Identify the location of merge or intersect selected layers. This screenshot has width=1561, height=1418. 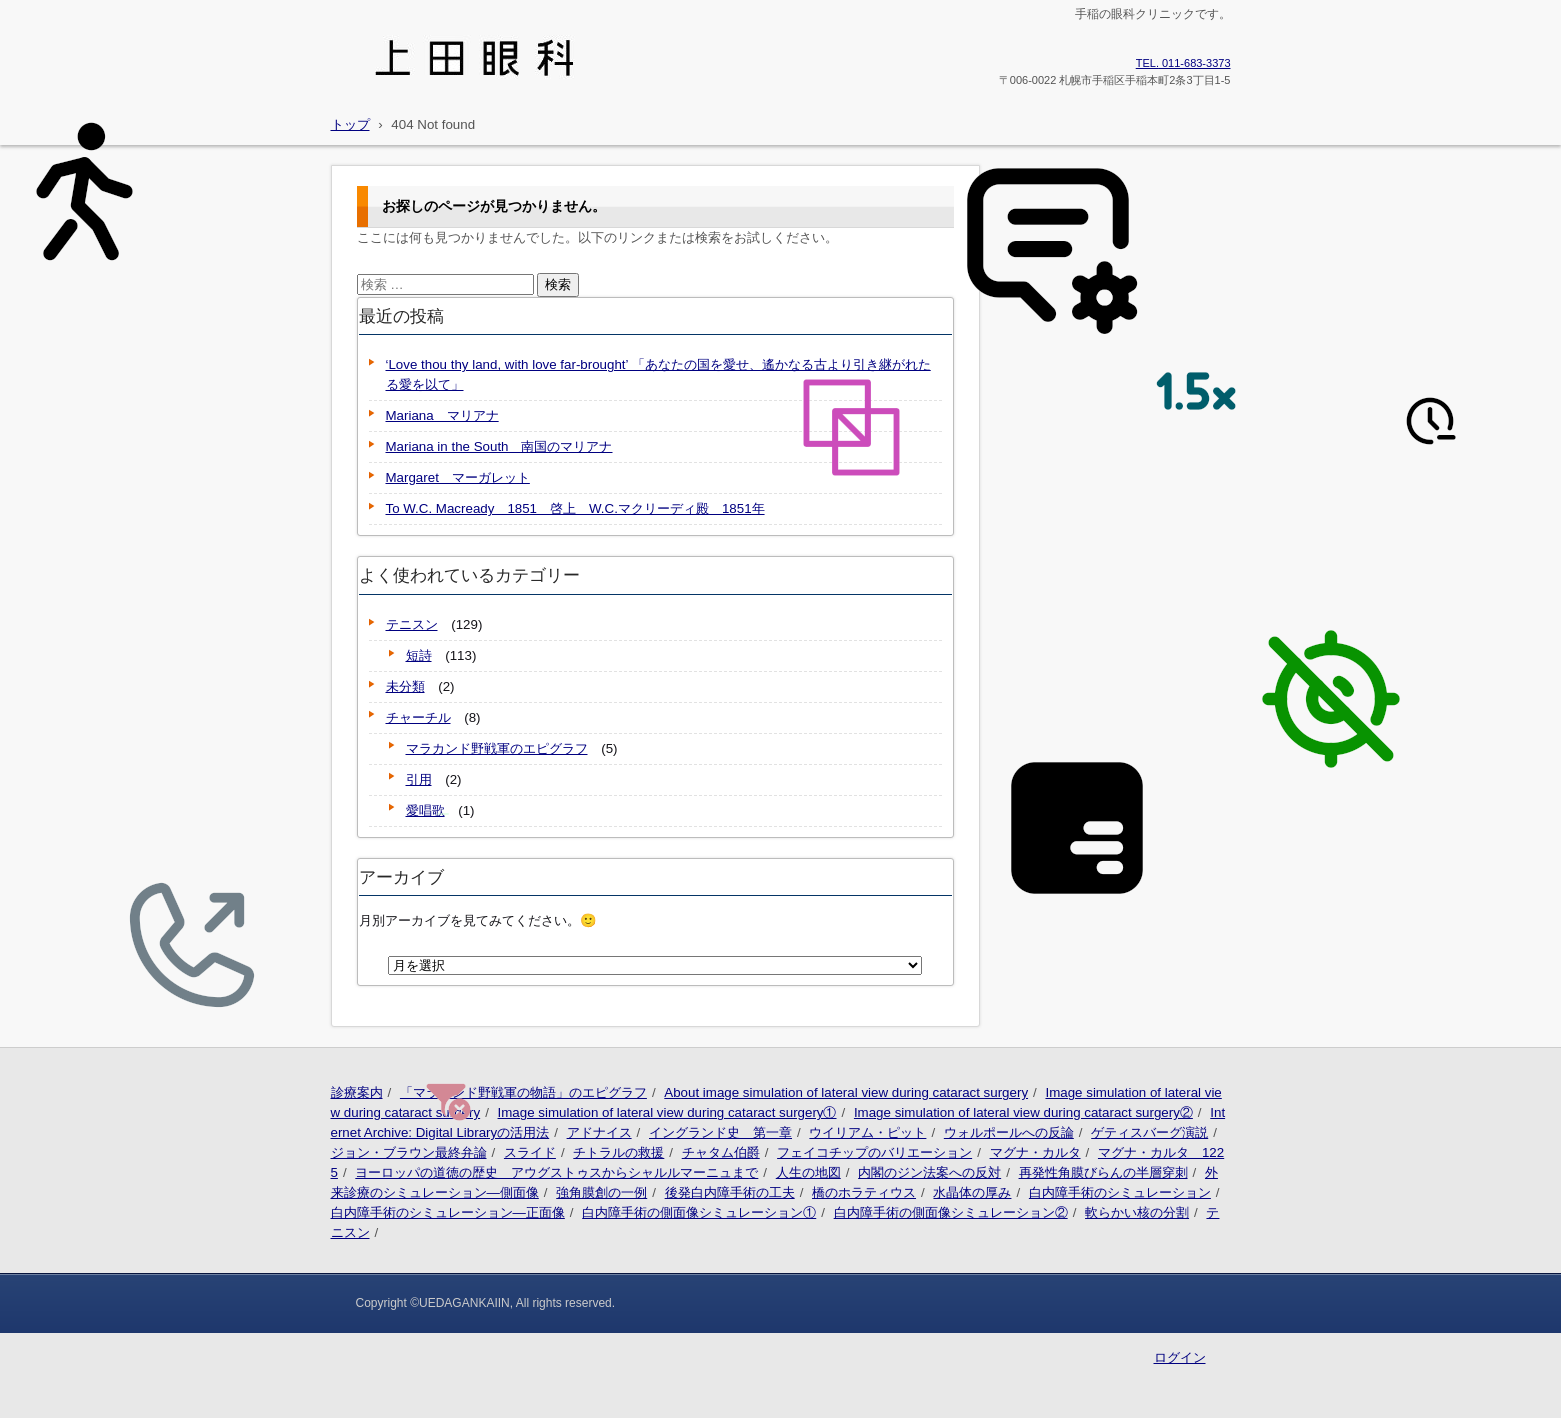
(851, 427).